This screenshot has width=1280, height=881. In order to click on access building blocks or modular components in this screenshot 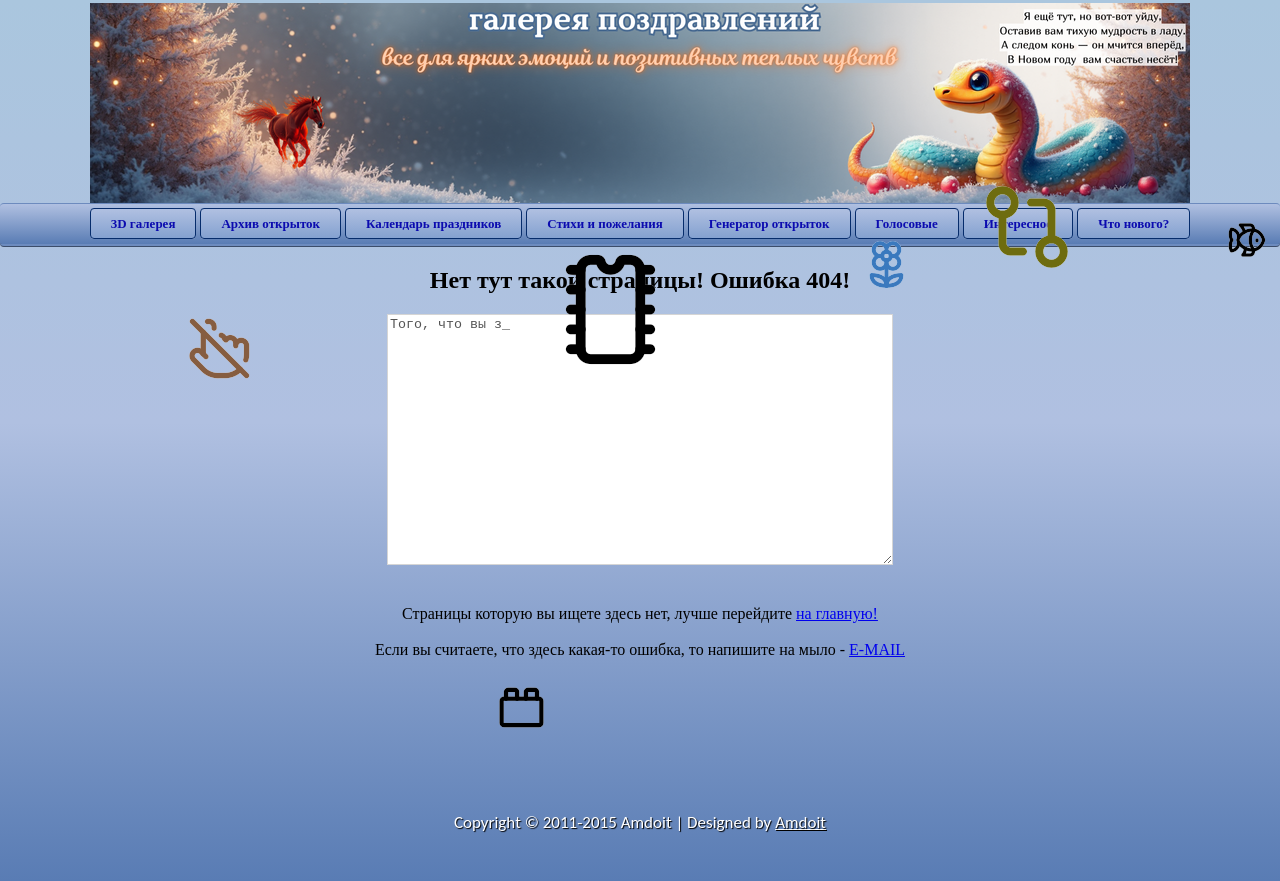, I will do `click(521, 707)`.